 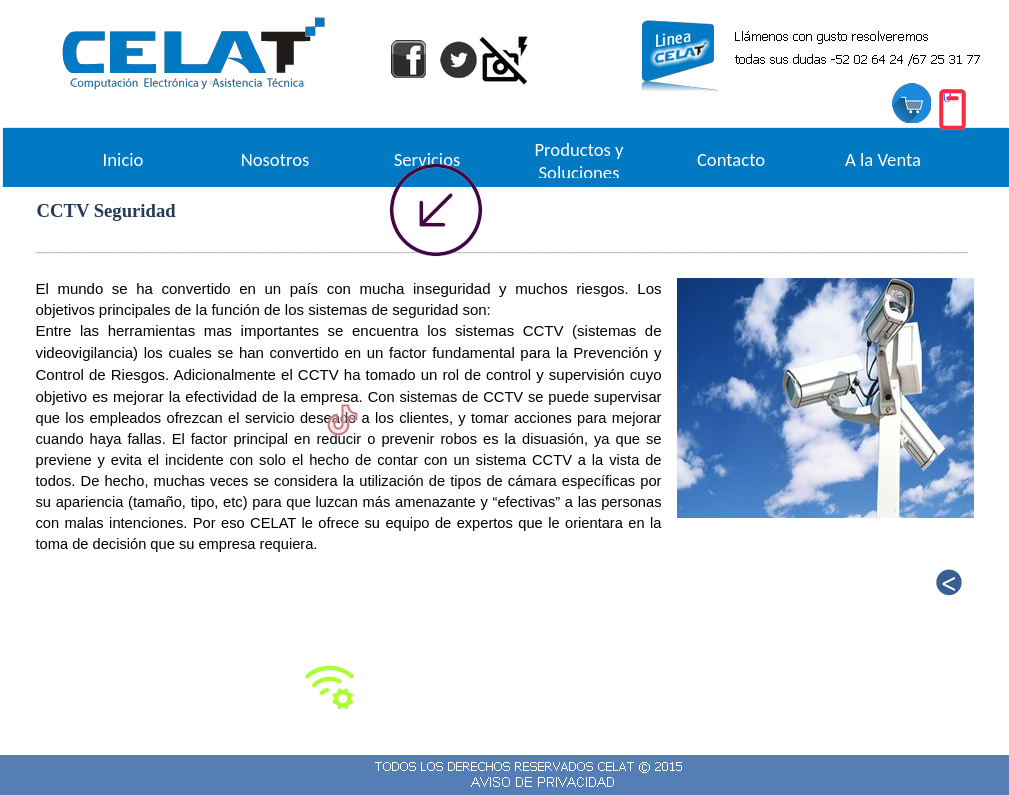 What do you see at coordinates (436, 210) in the screenshot?
I see `navigate to previous or lower-left content` at bounding box center [436, 210].